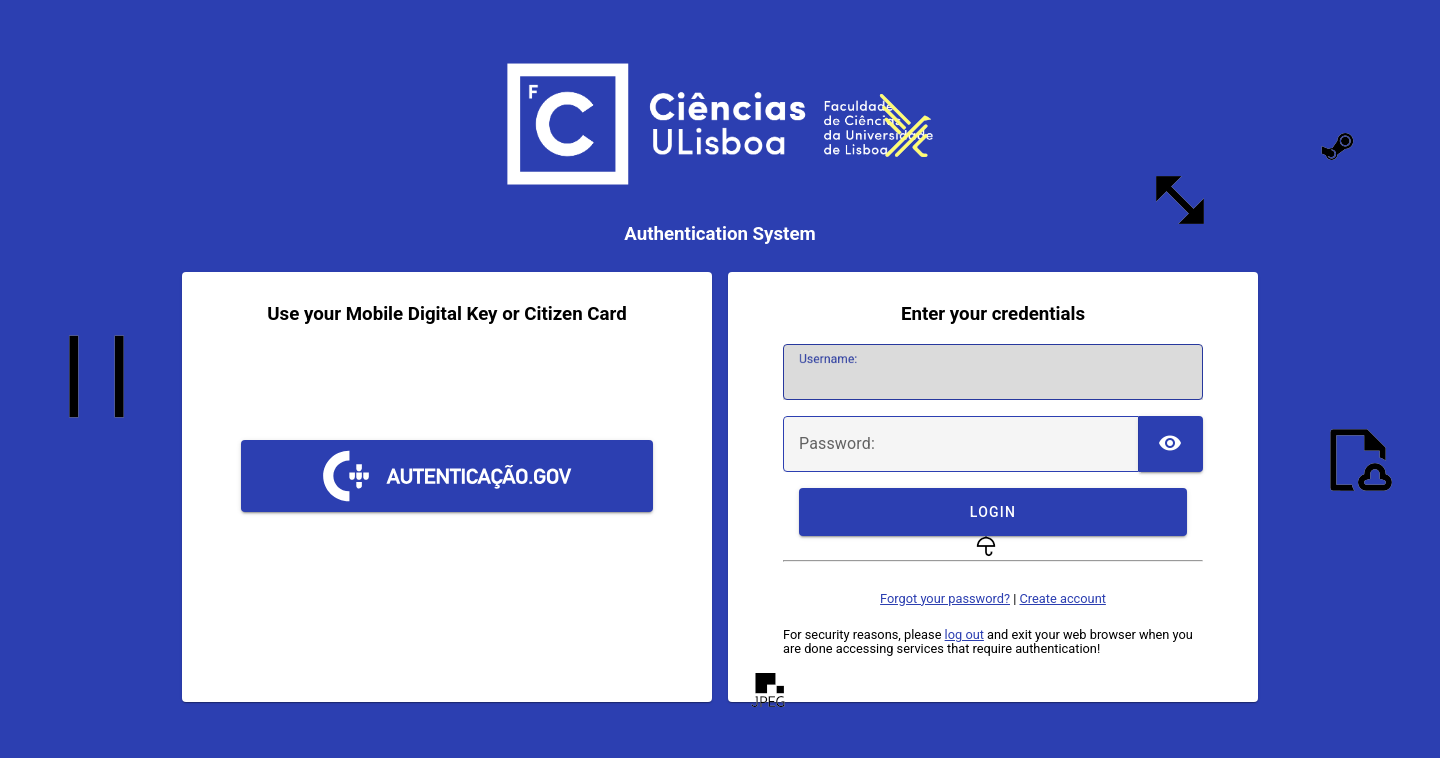 This screenshot has width=1440, height=758. Describe the element at coordinates (1180, 200) in the screenshot. I see `expand content diagonally` at that location.